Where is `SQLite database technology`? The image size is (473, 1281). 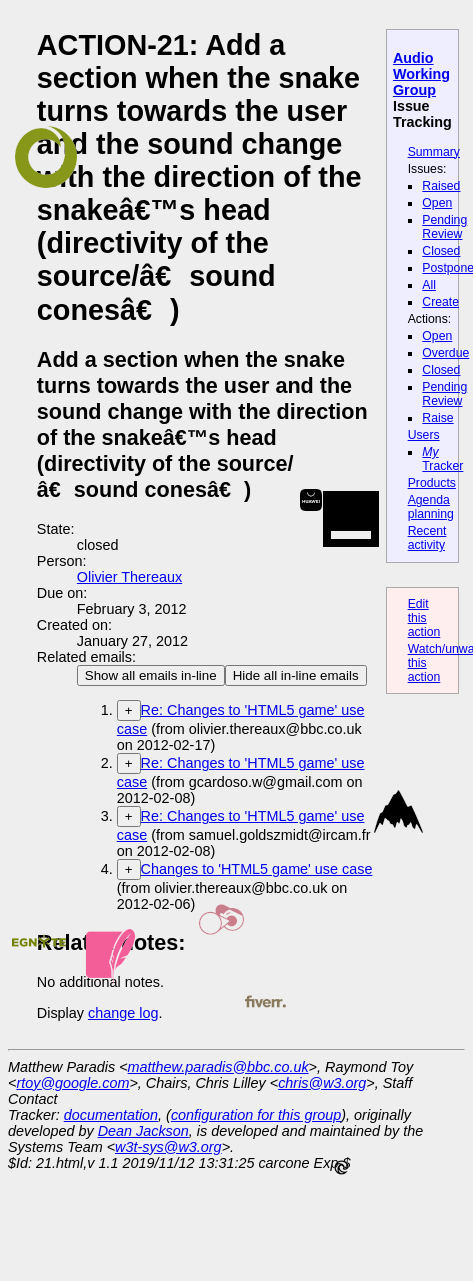
SQLite database technology is located at coordinates (110, 956).